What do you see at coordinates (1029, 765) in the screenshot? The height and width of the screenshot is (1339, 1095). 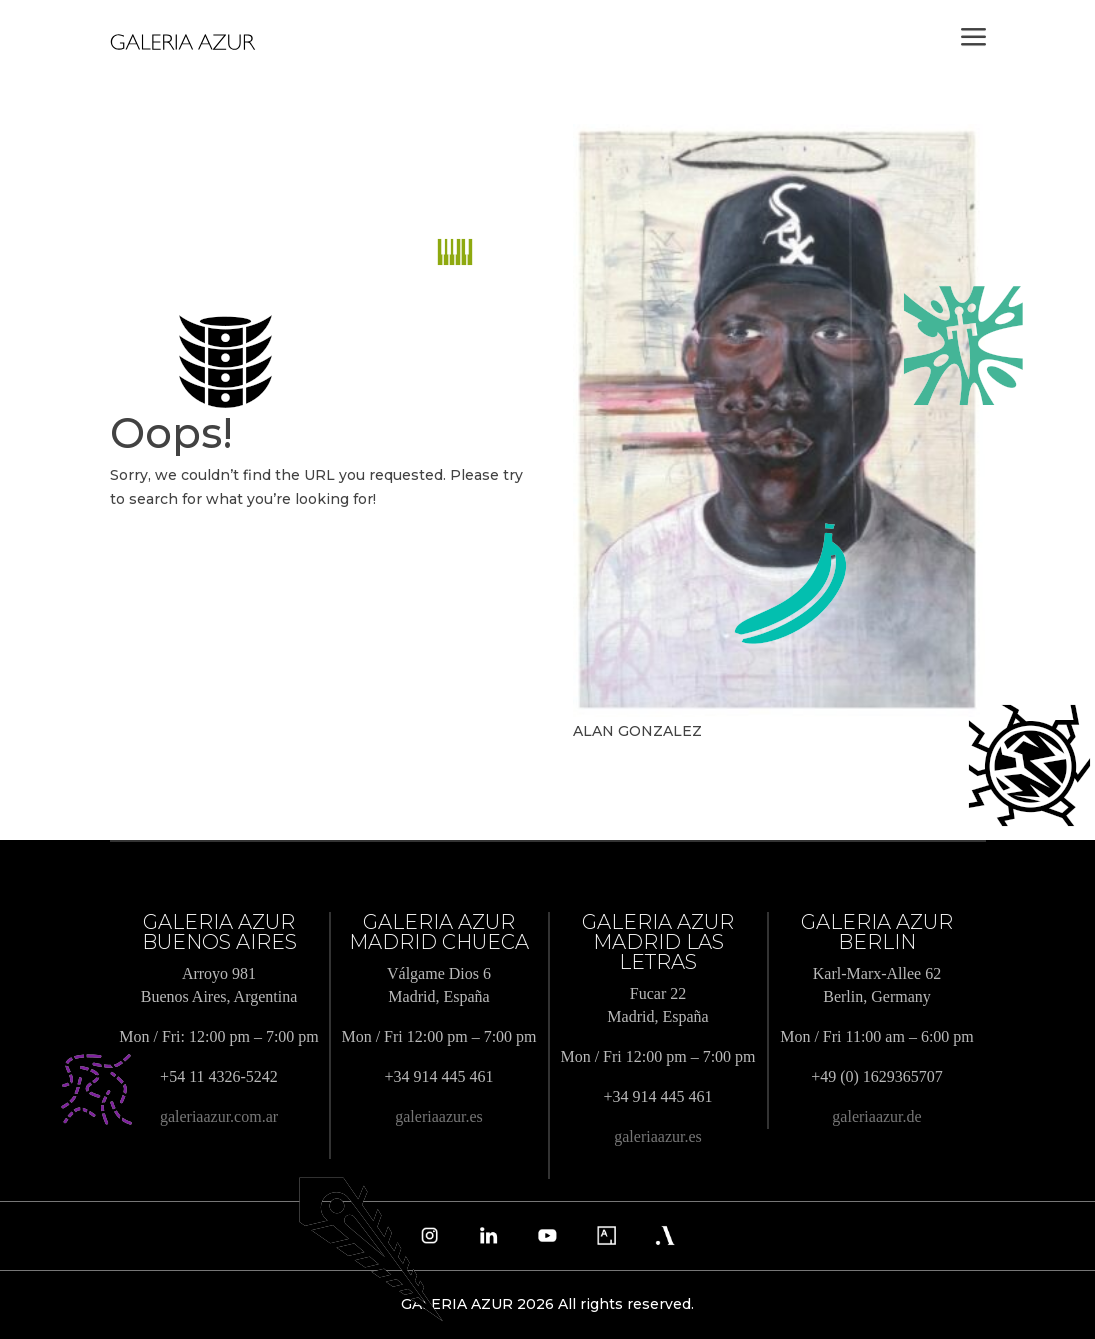 I see `indicates an unstable or volatile item in inventory` at bounding box center [1029, 765].